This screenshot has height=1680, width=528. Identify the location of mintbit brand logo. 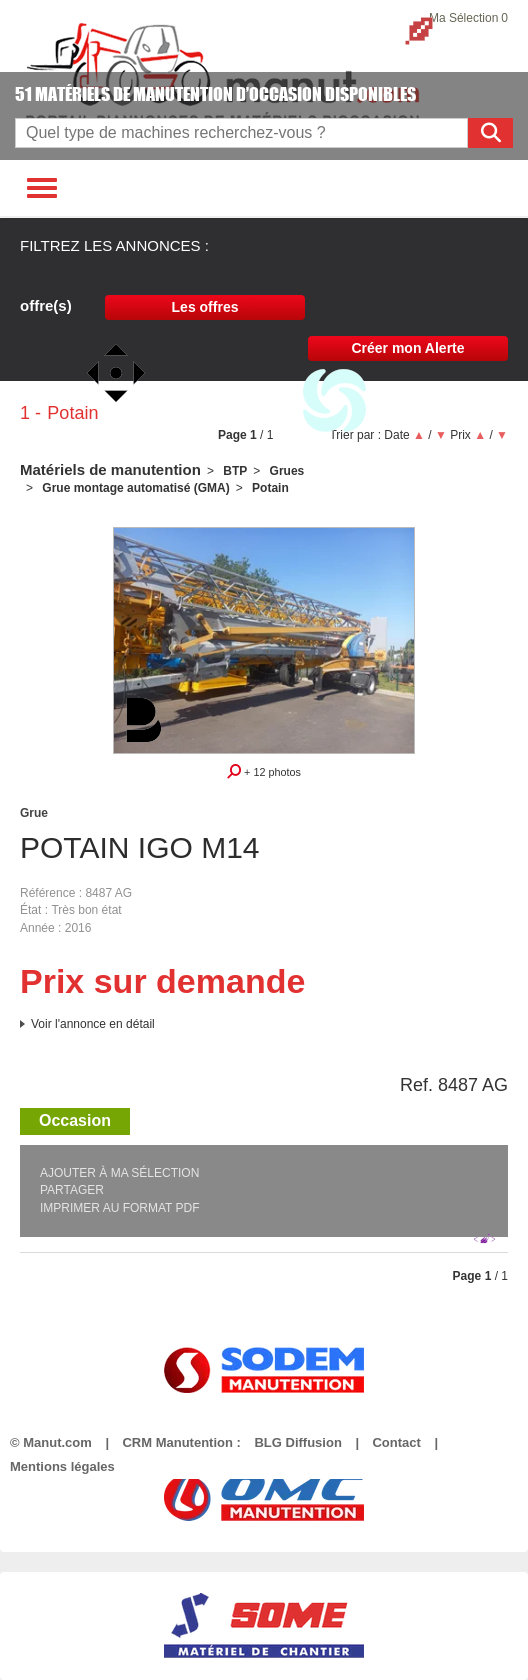
(419, 31).